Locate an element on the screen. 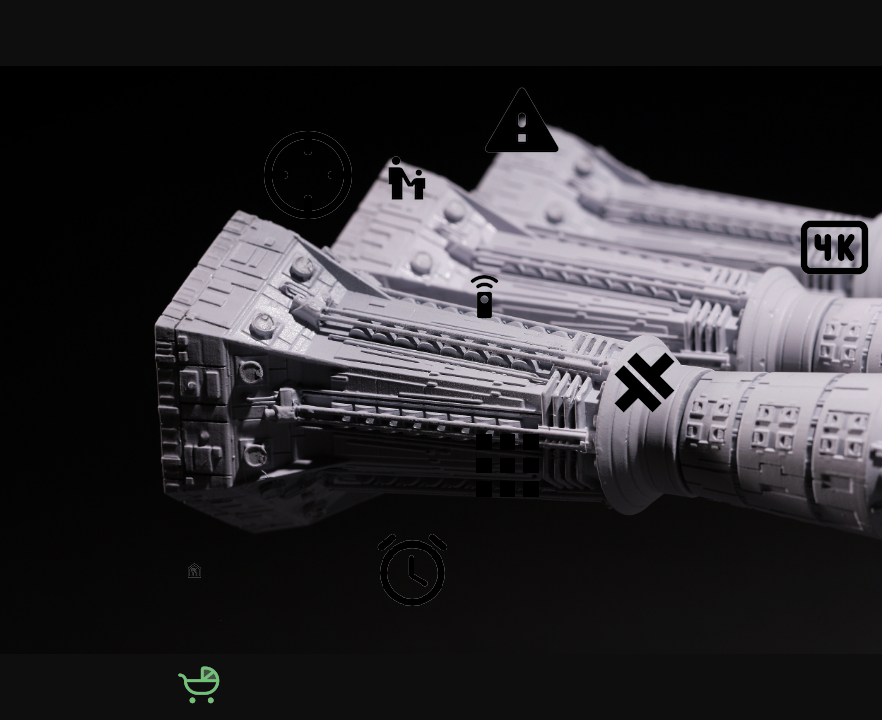  access your alarms is located at coordinates (412, 569).